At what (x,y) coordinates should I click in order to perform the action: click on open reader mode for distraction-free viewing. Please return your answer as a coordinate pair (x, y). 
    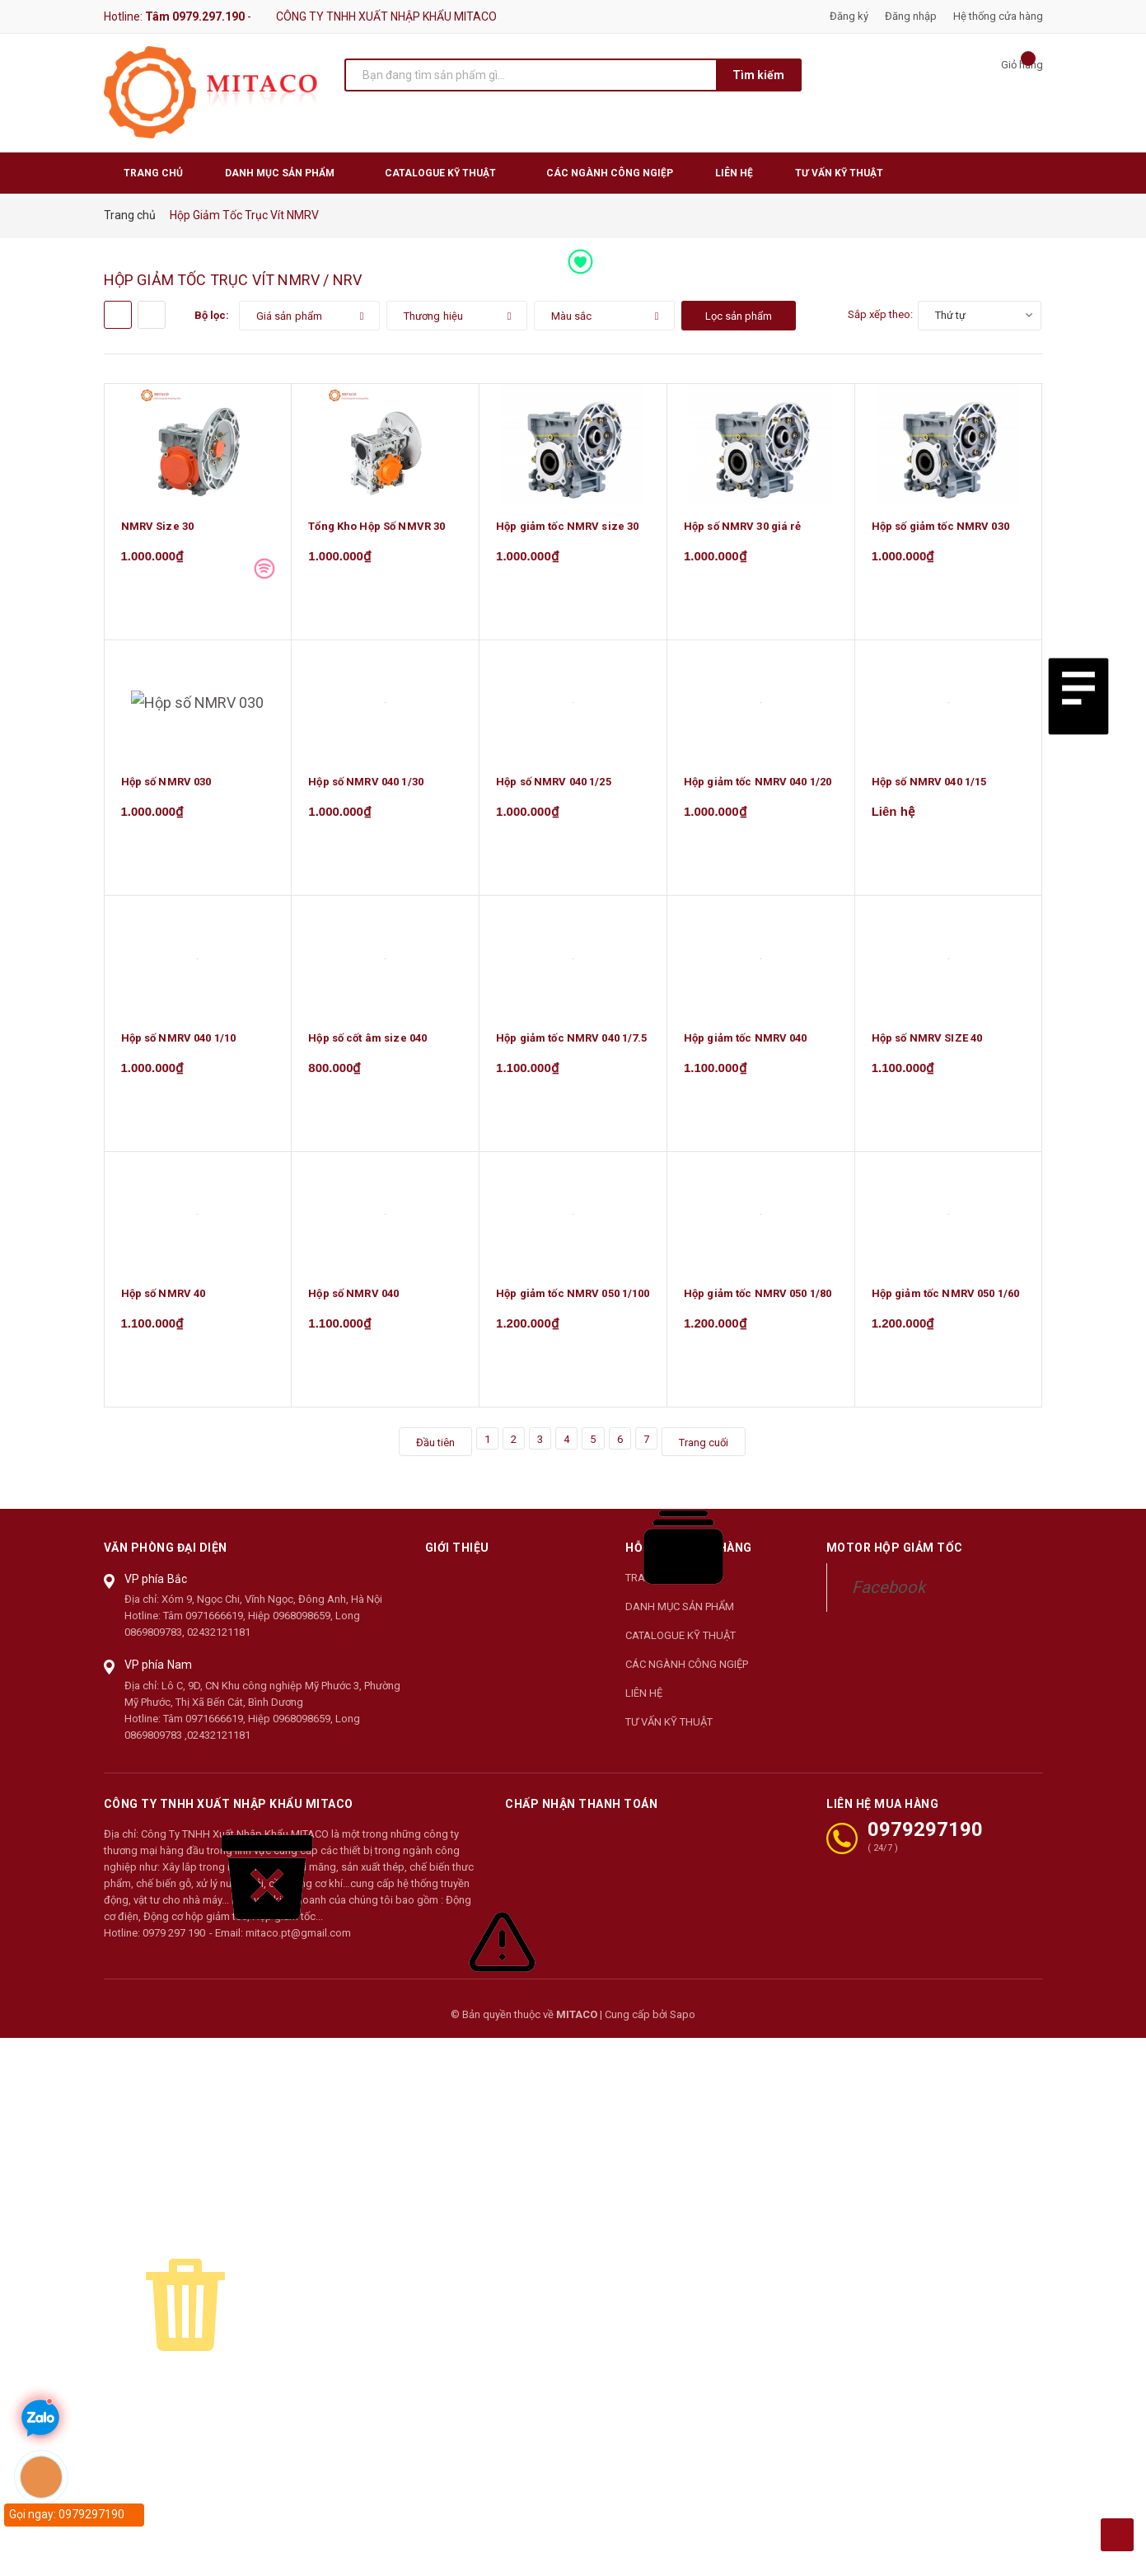
    Looking at the image, I should click on (1078, 696).